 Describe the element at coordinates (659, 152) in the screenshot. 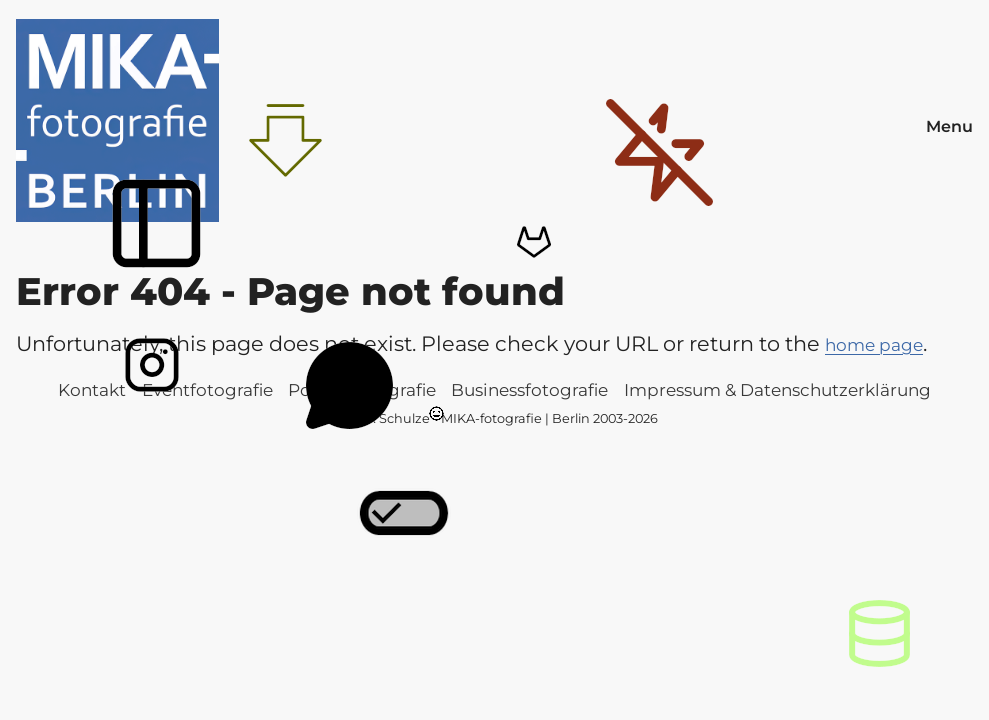

I see `disable flash or lightning mode` at that location.